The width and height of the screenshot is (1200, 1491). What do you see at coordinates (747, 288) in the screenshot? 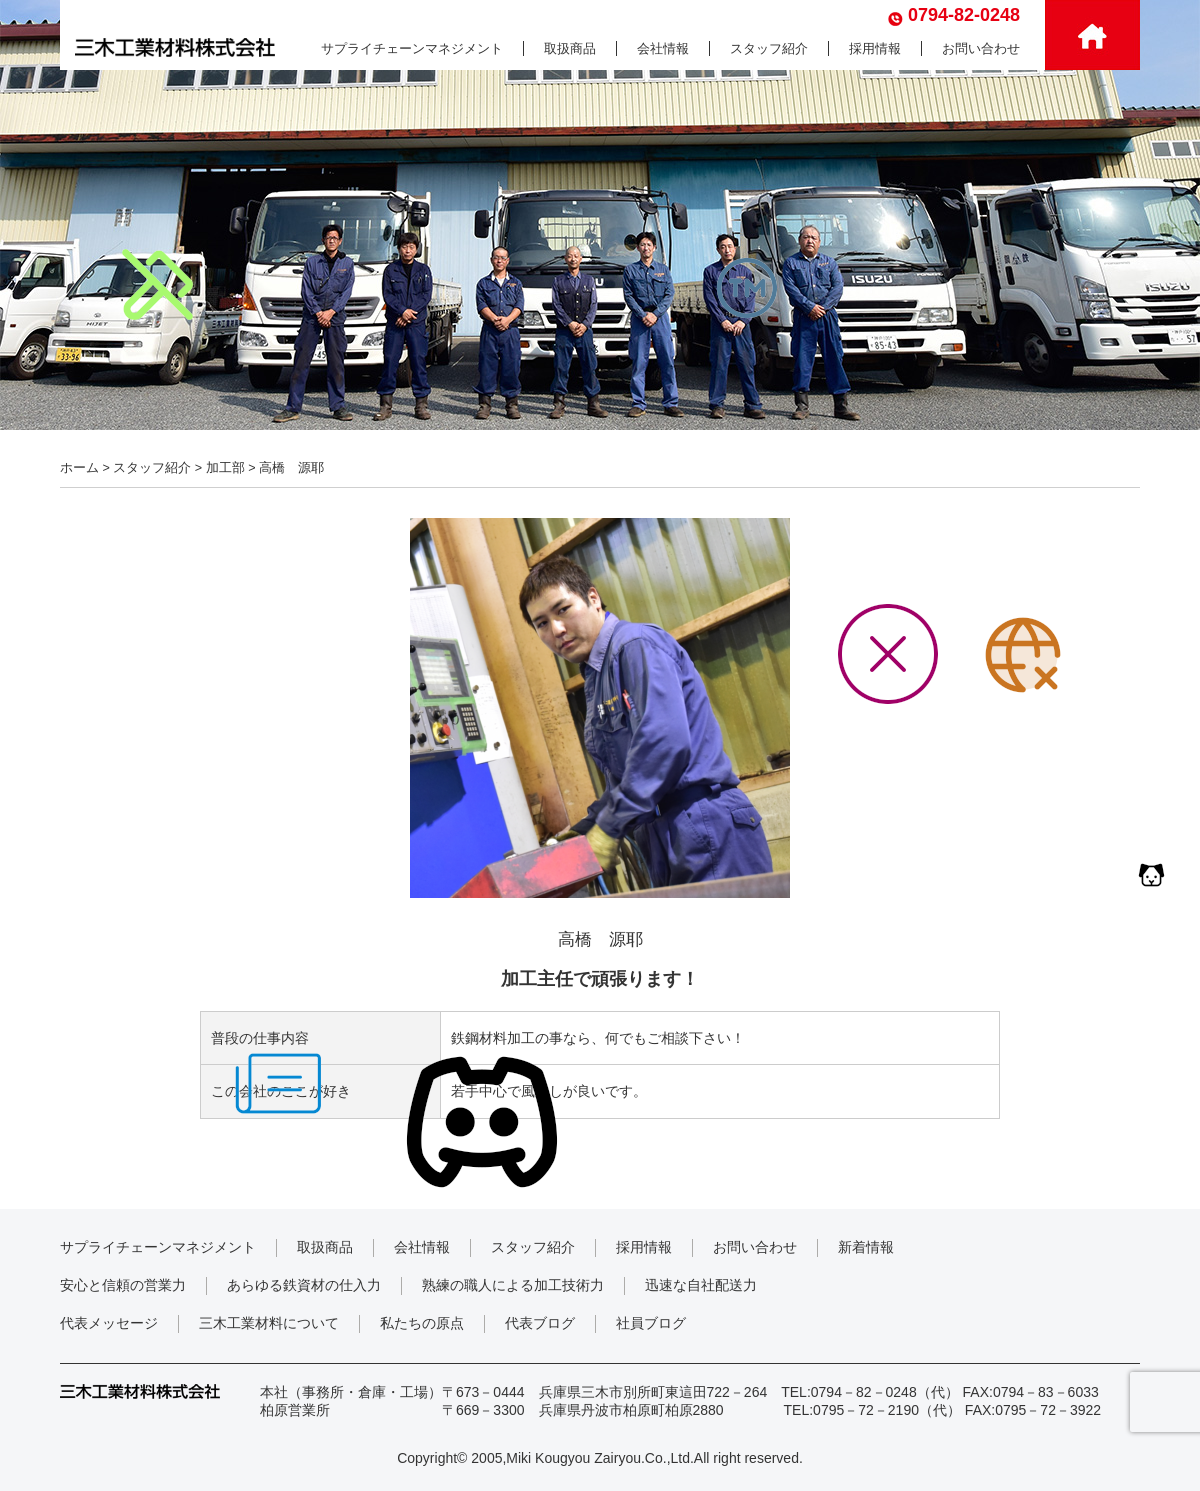
I see `indicates trademarked content or brand` at bounding box center [747, 288].